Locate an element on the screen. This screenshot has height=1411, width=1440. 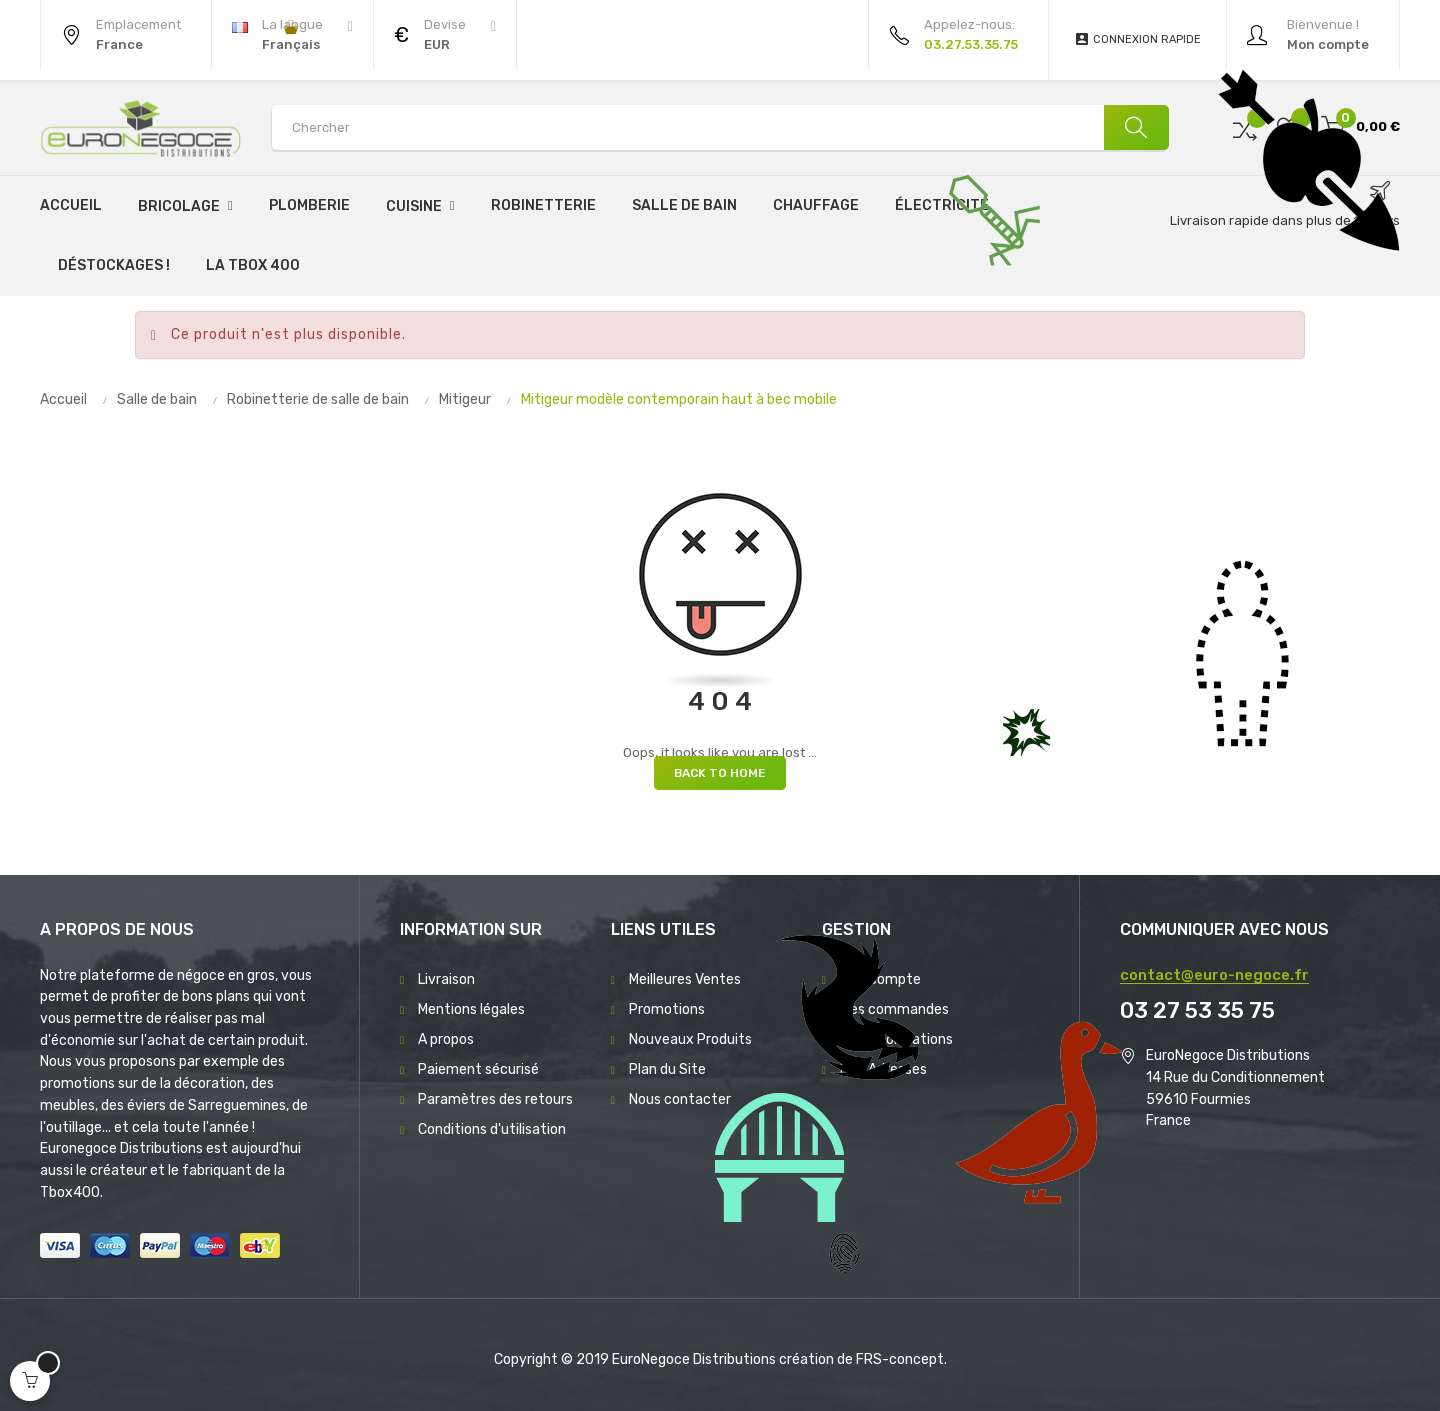
authenticate using fingerprint is located at coordinates (844, 1253).